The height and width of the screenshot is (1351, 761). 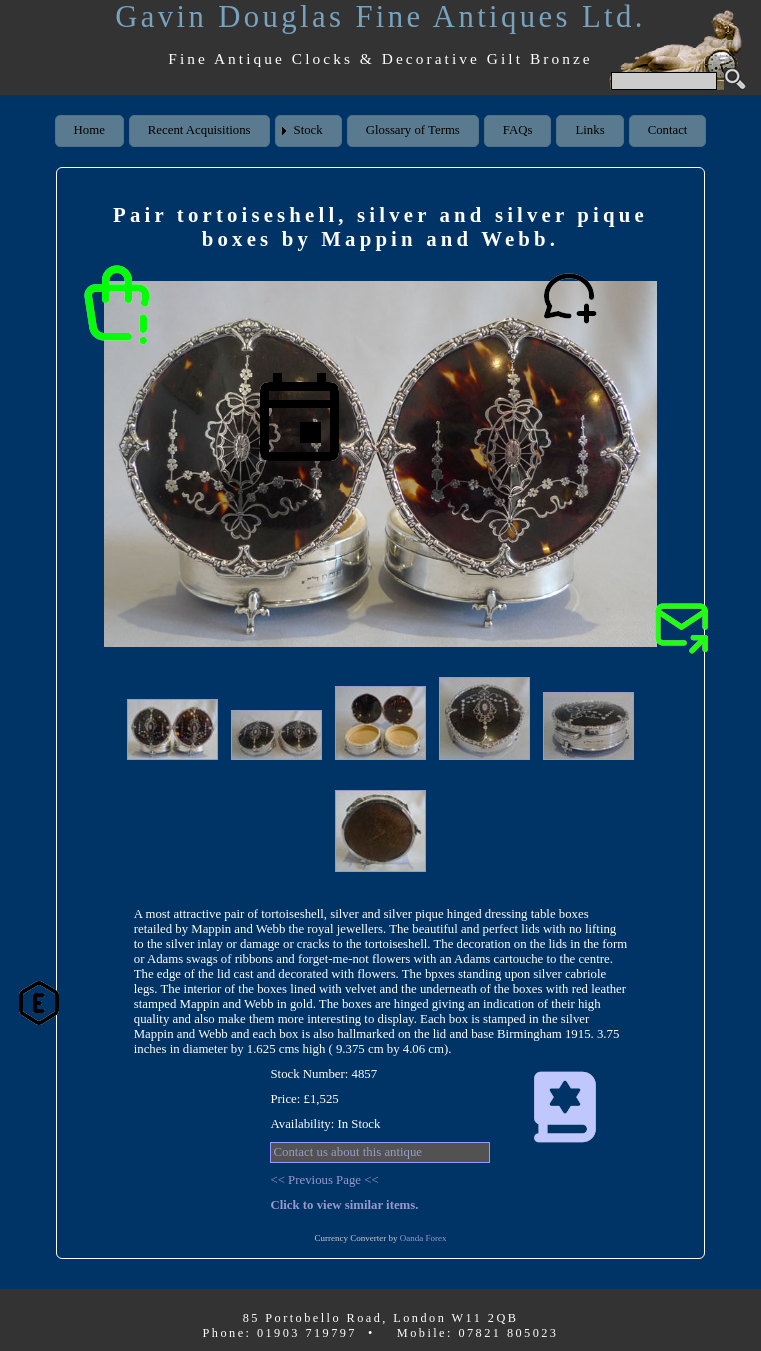 I want to click on share this email with others, so click(x=681, y=624).